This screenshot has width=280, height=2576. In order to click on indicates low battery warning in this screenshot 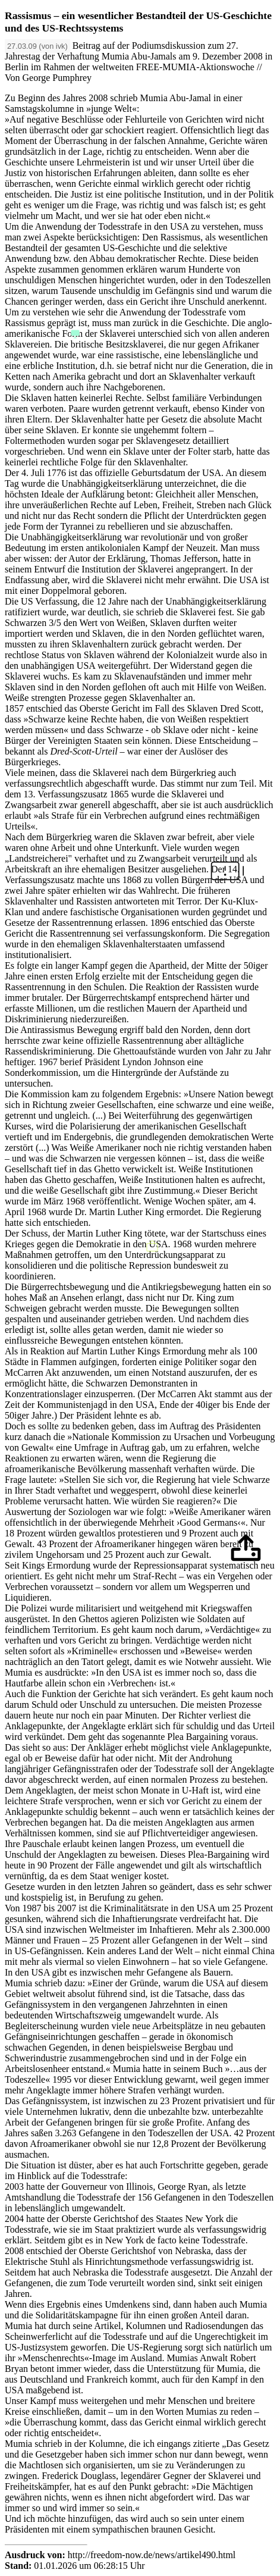, I will do `click(226, 871)`.